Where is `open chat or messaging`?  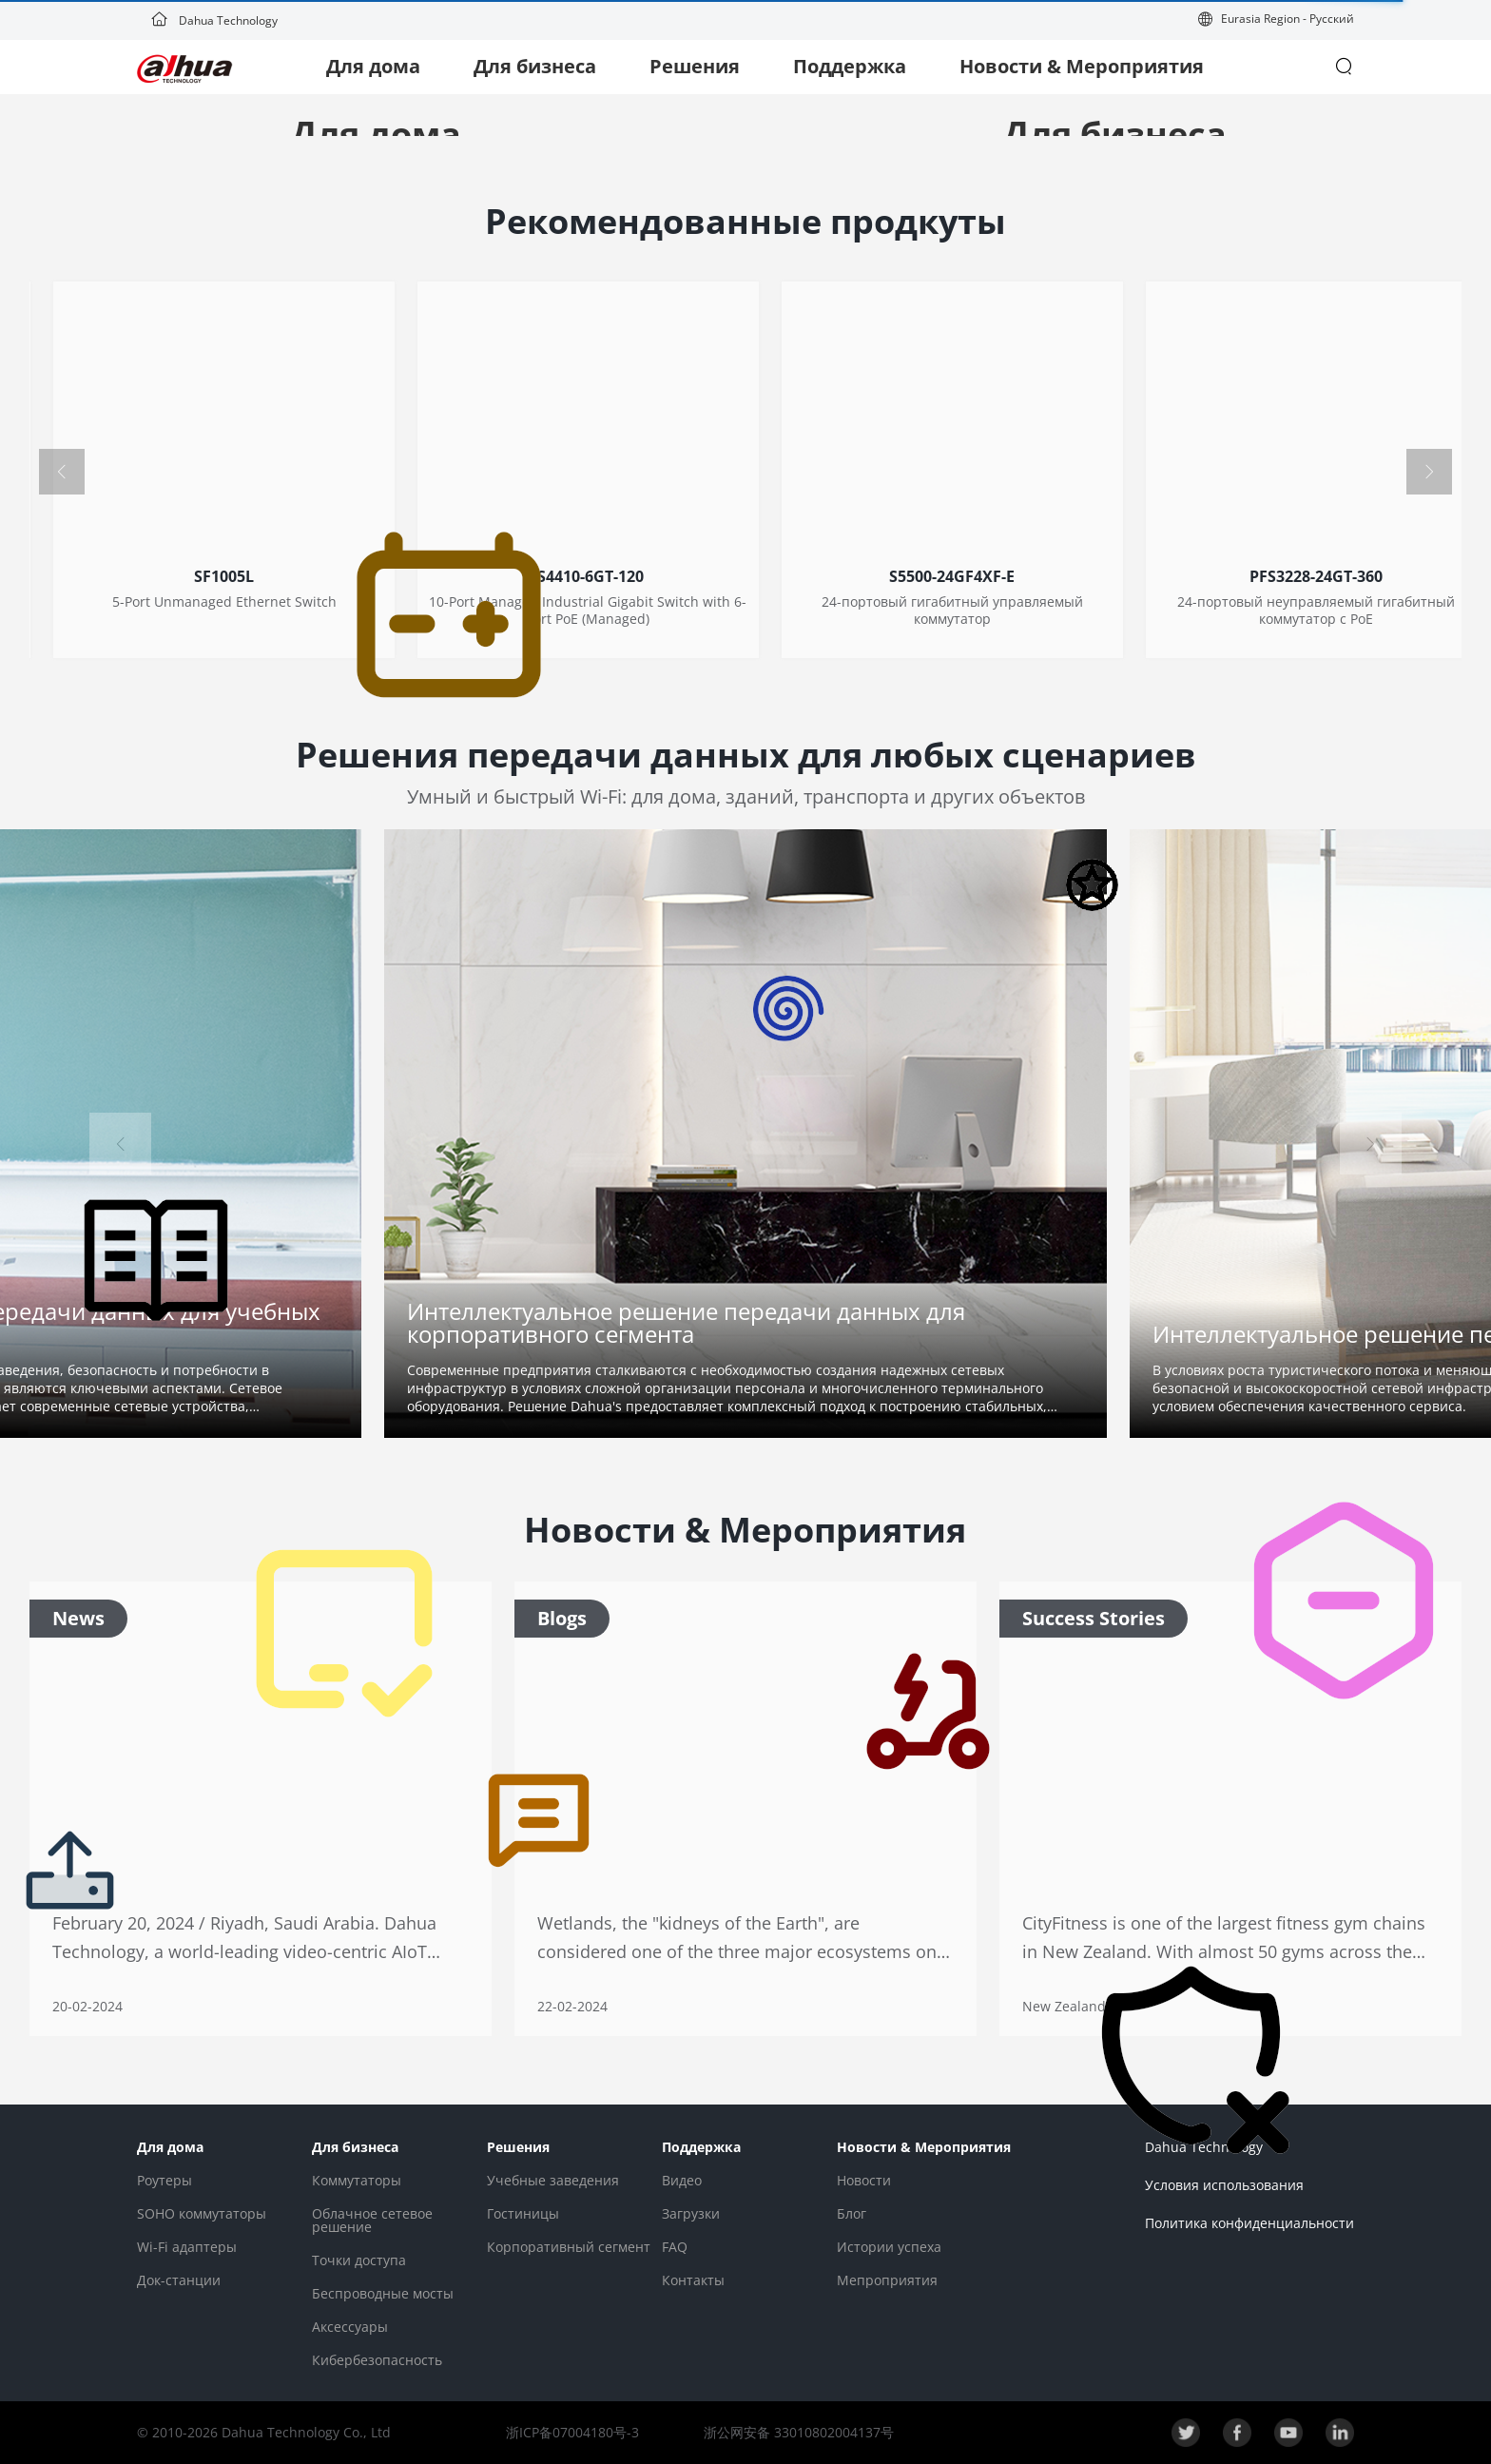 open chat or messaging is located at coordinates (538, 1813).